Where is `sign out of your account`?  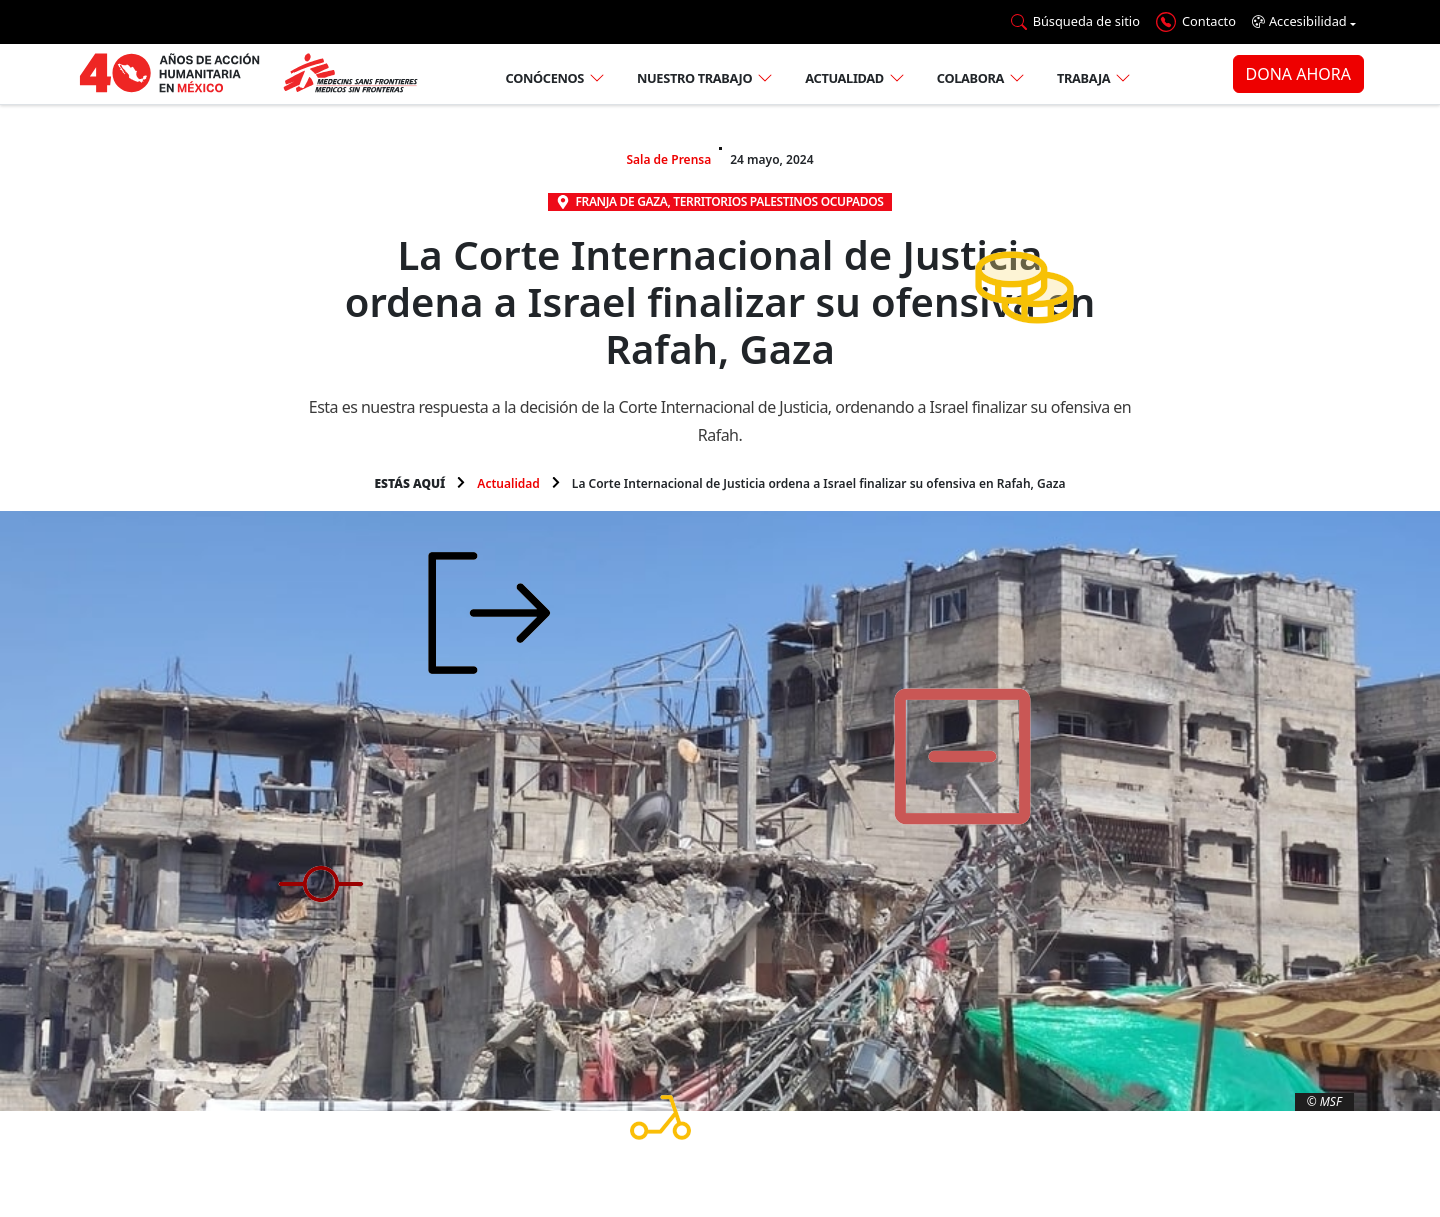 sign out of your account is located at coordinates (484, 613).